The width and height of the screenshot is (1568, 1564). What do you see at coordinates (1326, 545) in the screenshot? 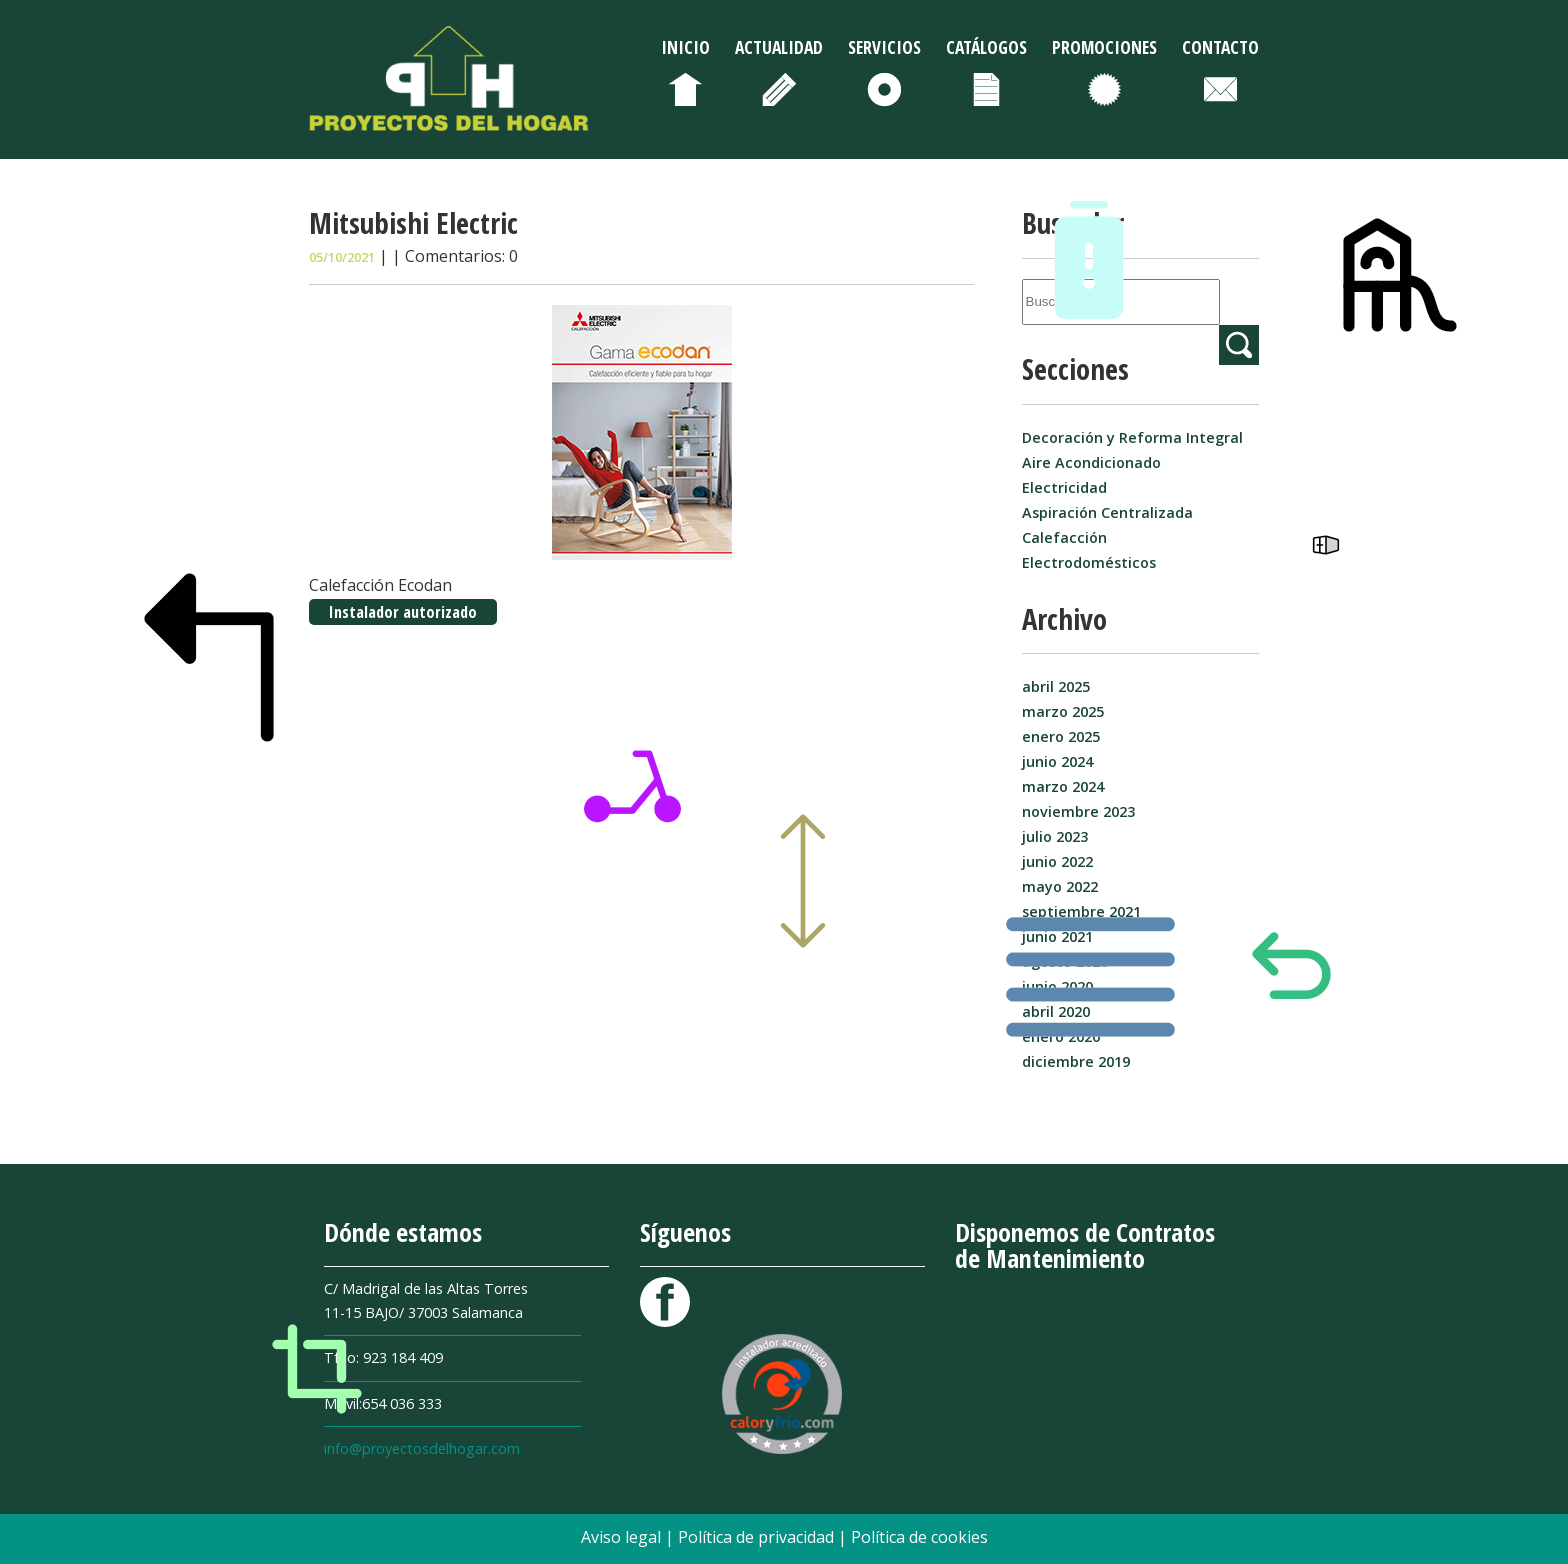
I see `view shipping or freight details` at bounding box center [1326, 545].